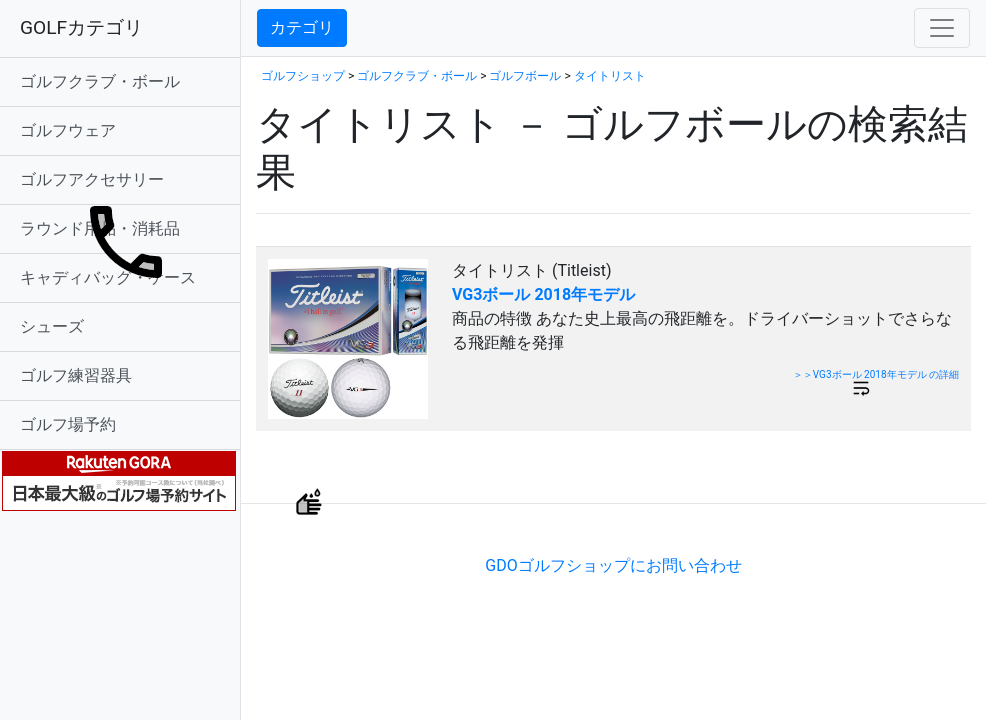 Image resolution: width=986 pixels, height=720 pixels. What do you see at coordinates (309, 501) in the screenshot?
I see `indicates a handwashing station or restroom nearby` at bounding box center [309, 501].